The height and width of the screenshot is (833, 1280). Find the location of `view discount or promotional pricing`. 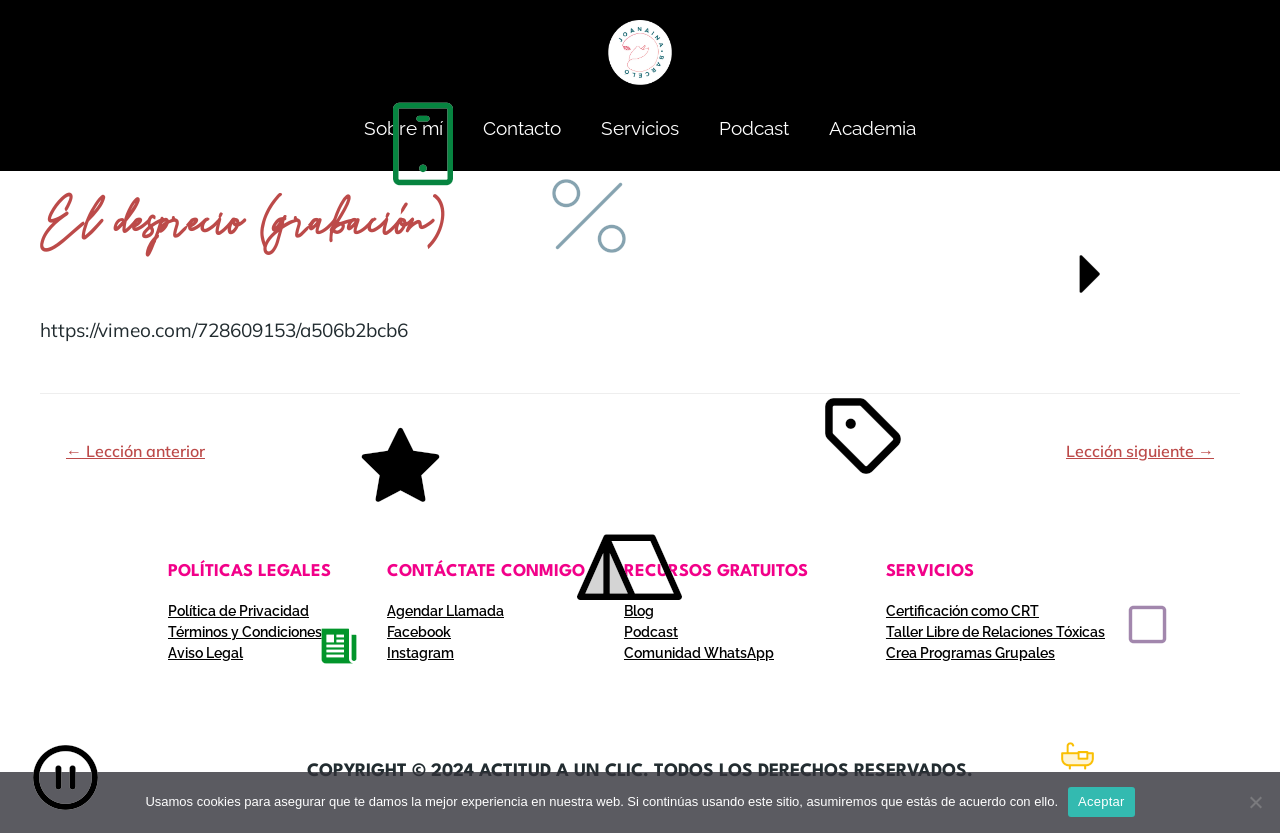

view discount or promotional pricing is located at coordinates (589, 216).